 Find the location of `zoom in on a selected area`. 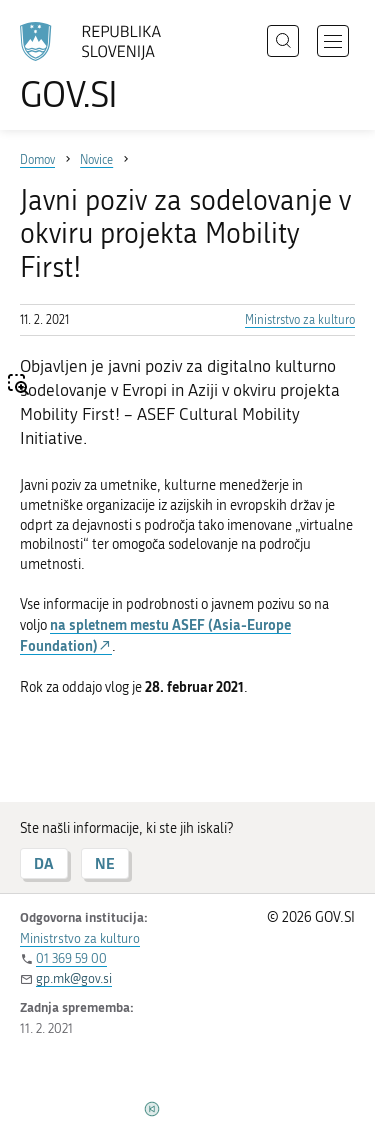

zoom in on a selected area is located at coordinates (18, 384).